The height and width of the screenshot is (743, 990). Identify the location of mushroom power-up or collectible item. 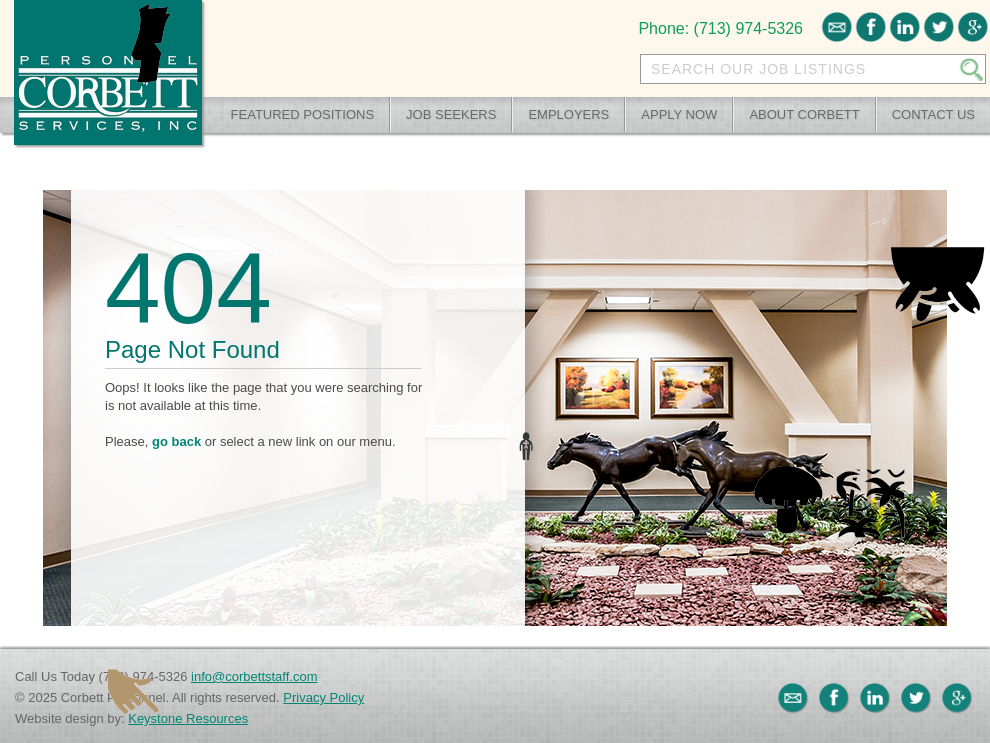
(788, 499).